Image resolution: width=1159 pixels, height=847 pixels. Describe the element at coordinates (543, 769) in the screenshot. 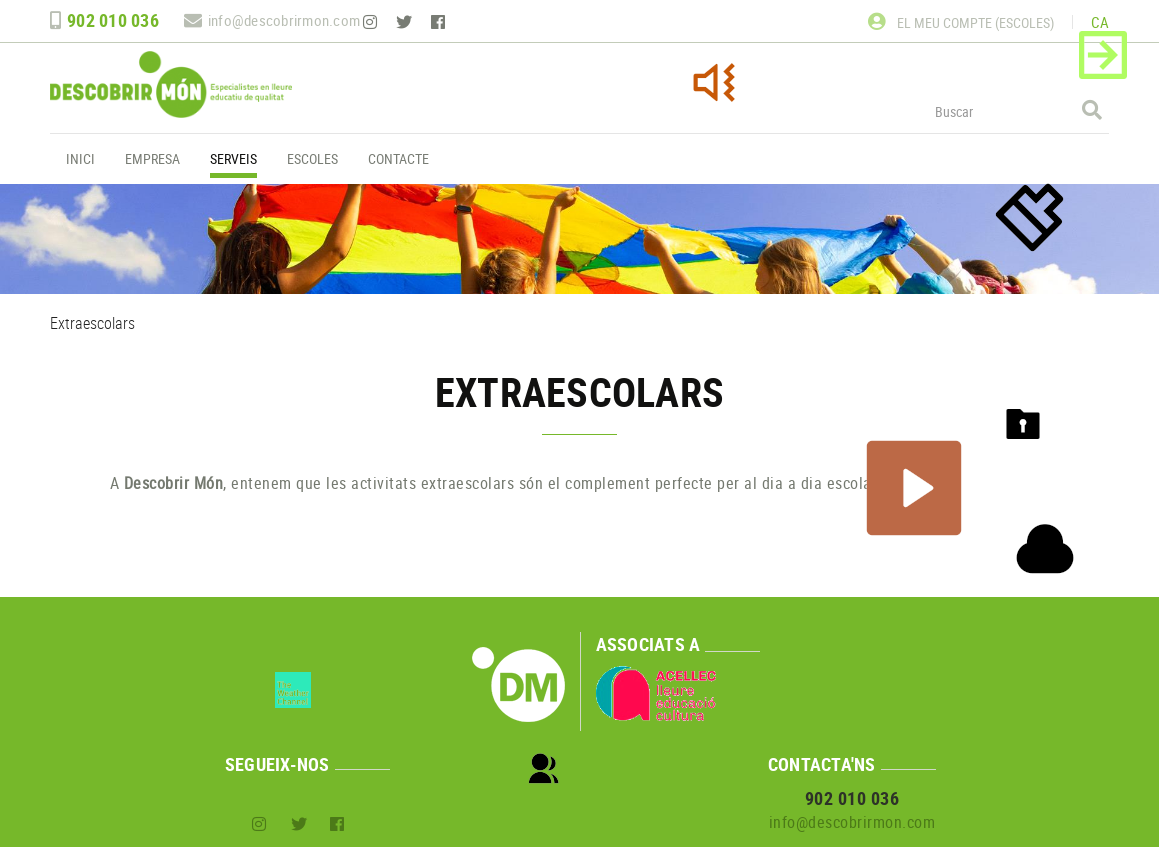

I see `view group members` at that location.